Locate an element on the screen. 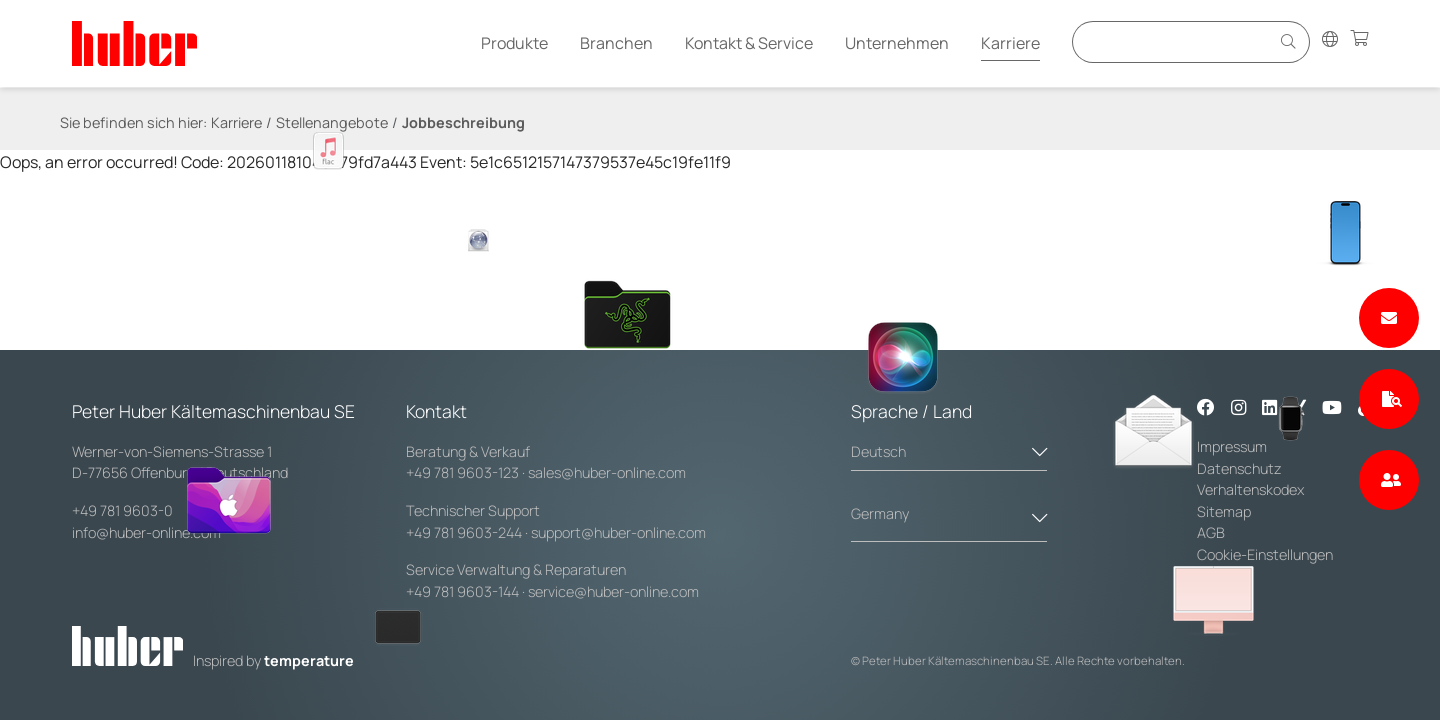 The height and width of the screenshot is (720, 1440). iPhone 15 Pro device icon is located at coordinates (1345, 233).